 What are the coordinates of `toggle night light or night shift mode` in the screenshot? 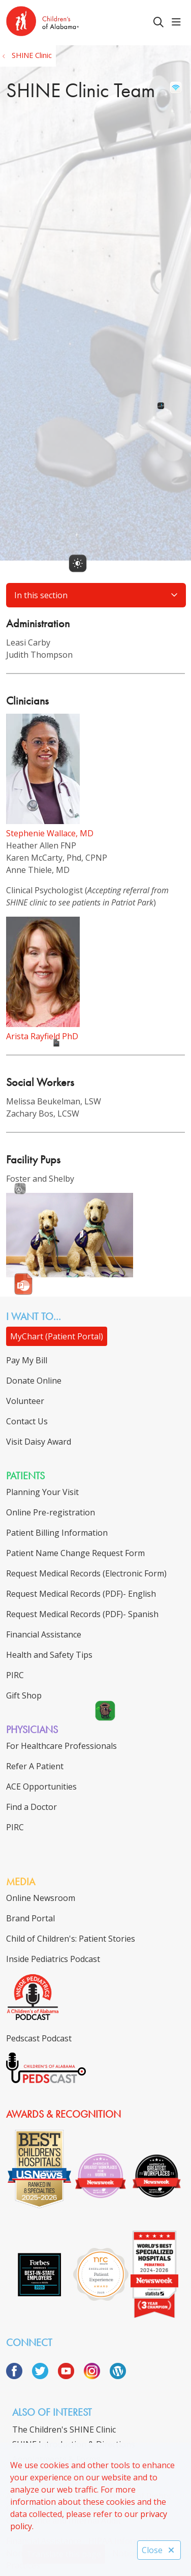 It's located at (78, 564).